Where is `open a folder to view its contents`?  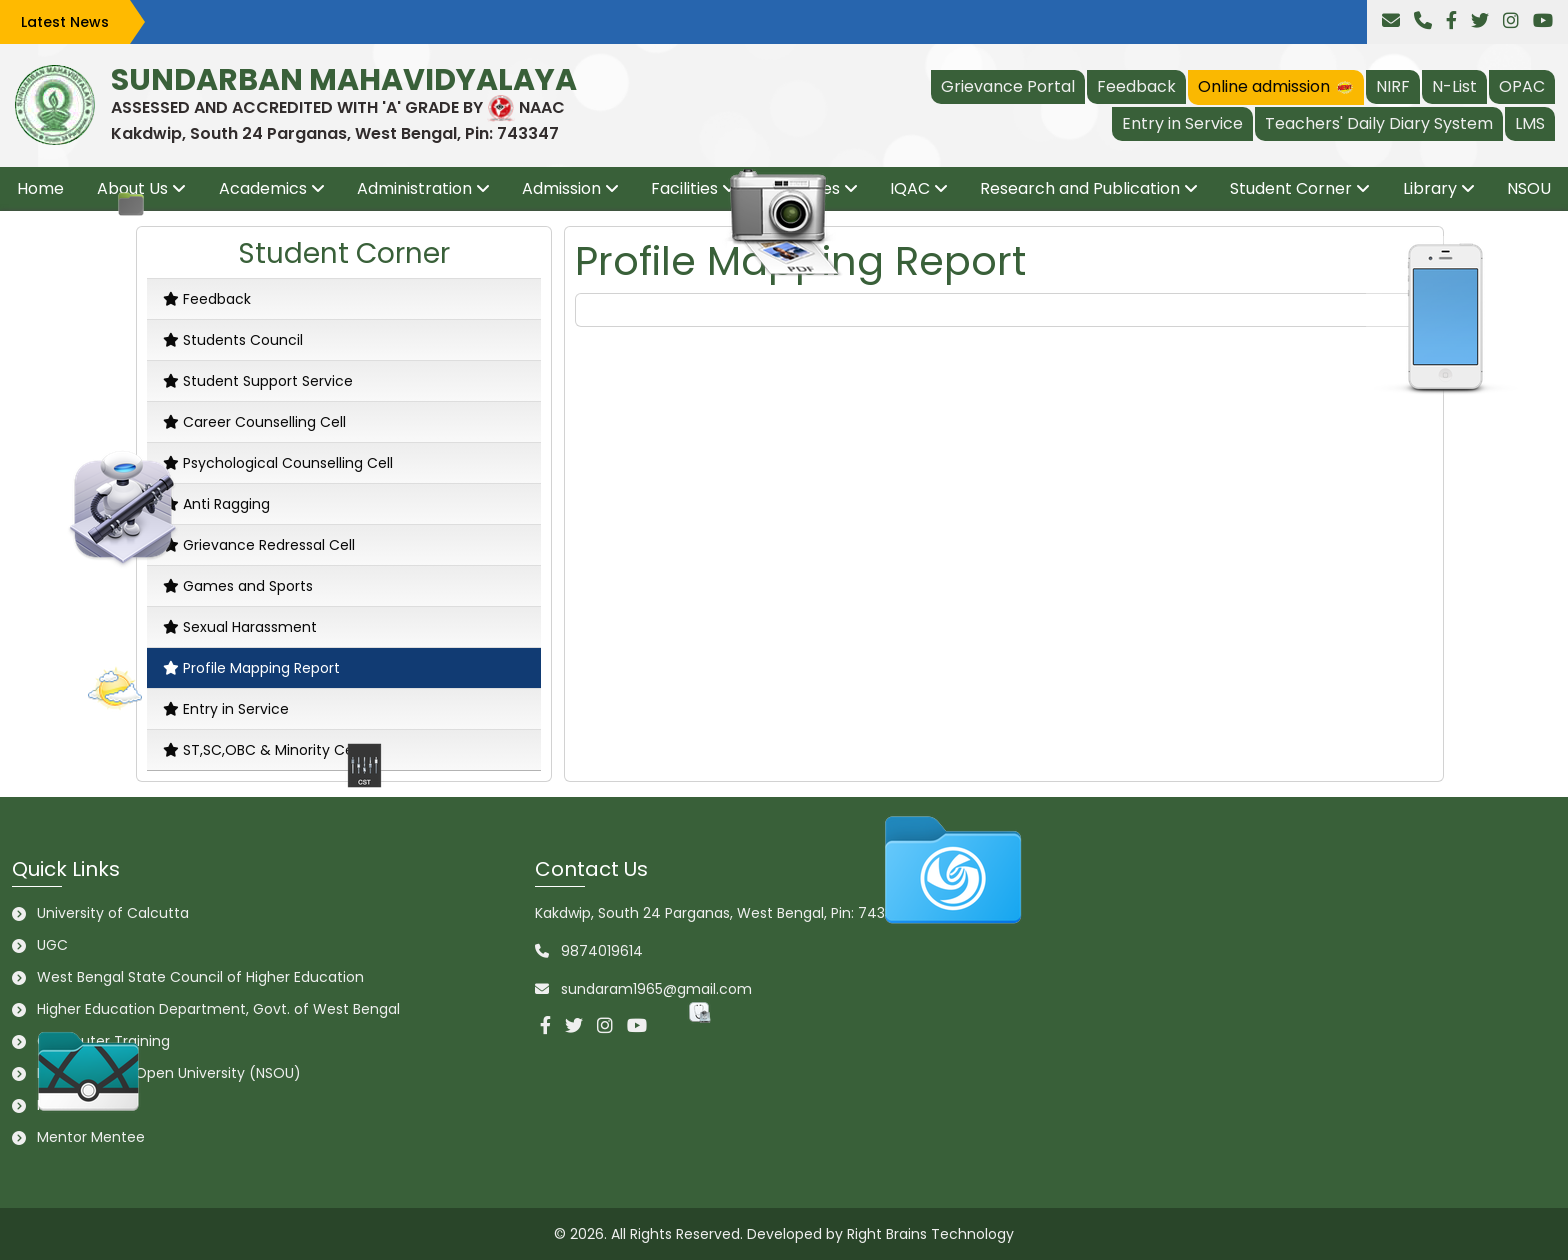 open a folder to view its contents is located at coordinates (131, 204).